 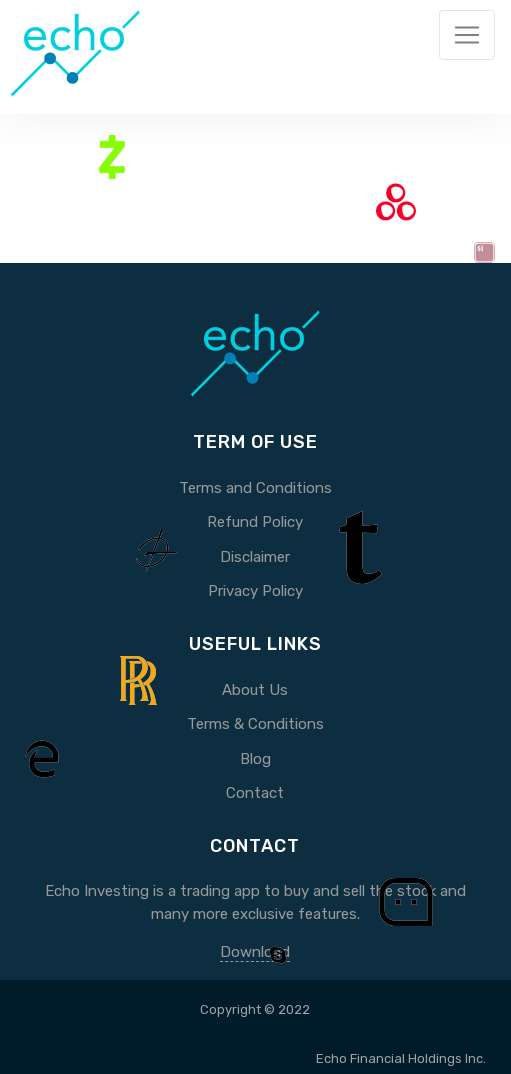 What do you see at coordinates (396, 202) in the screenshot?
I see `getx state management framework logo` at bounding box center [396, 202].